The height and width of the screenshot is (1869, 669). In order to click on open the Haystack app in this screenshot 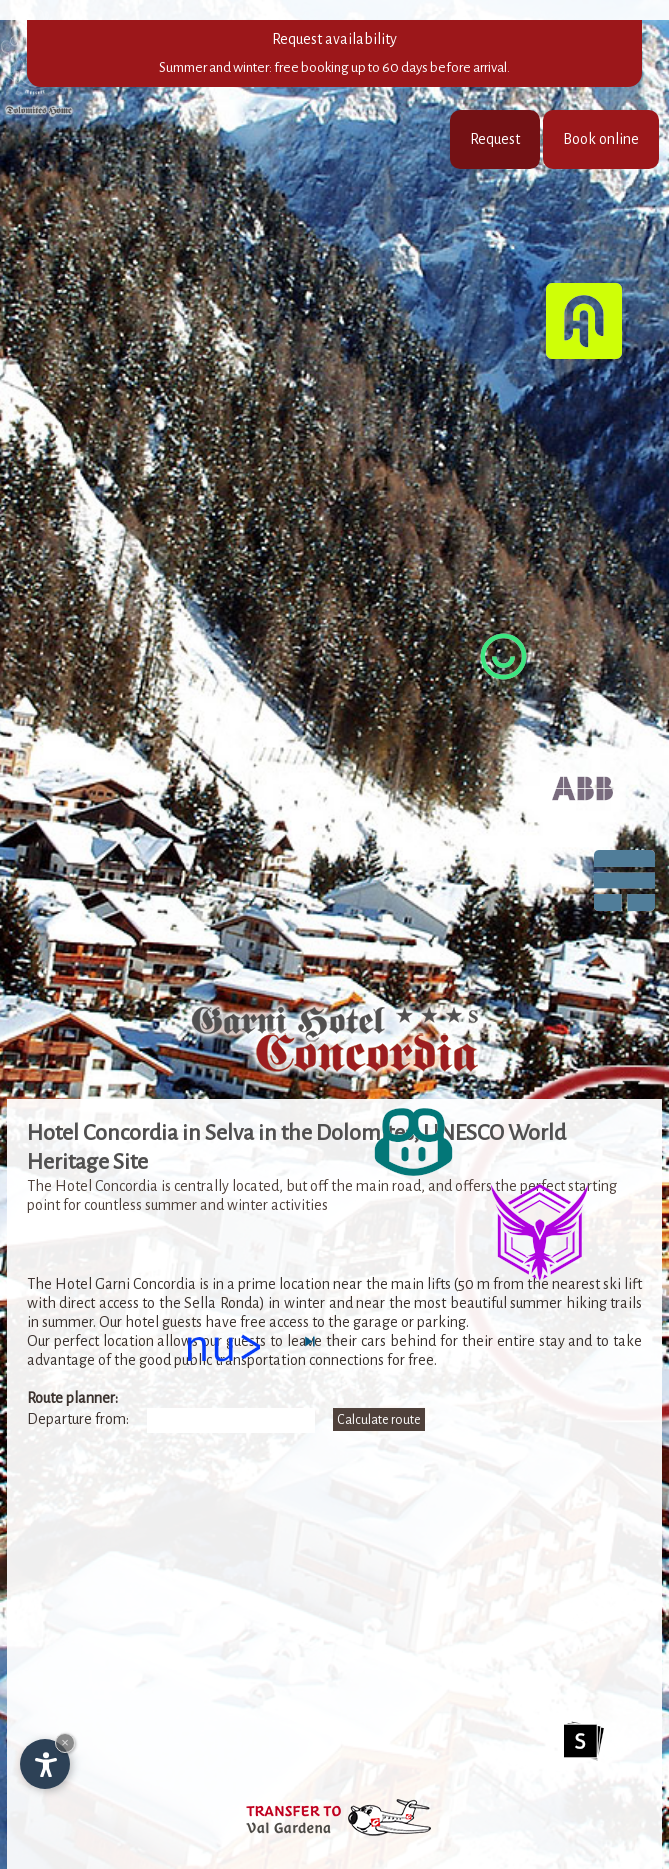, I will do `click(584, 321)`.